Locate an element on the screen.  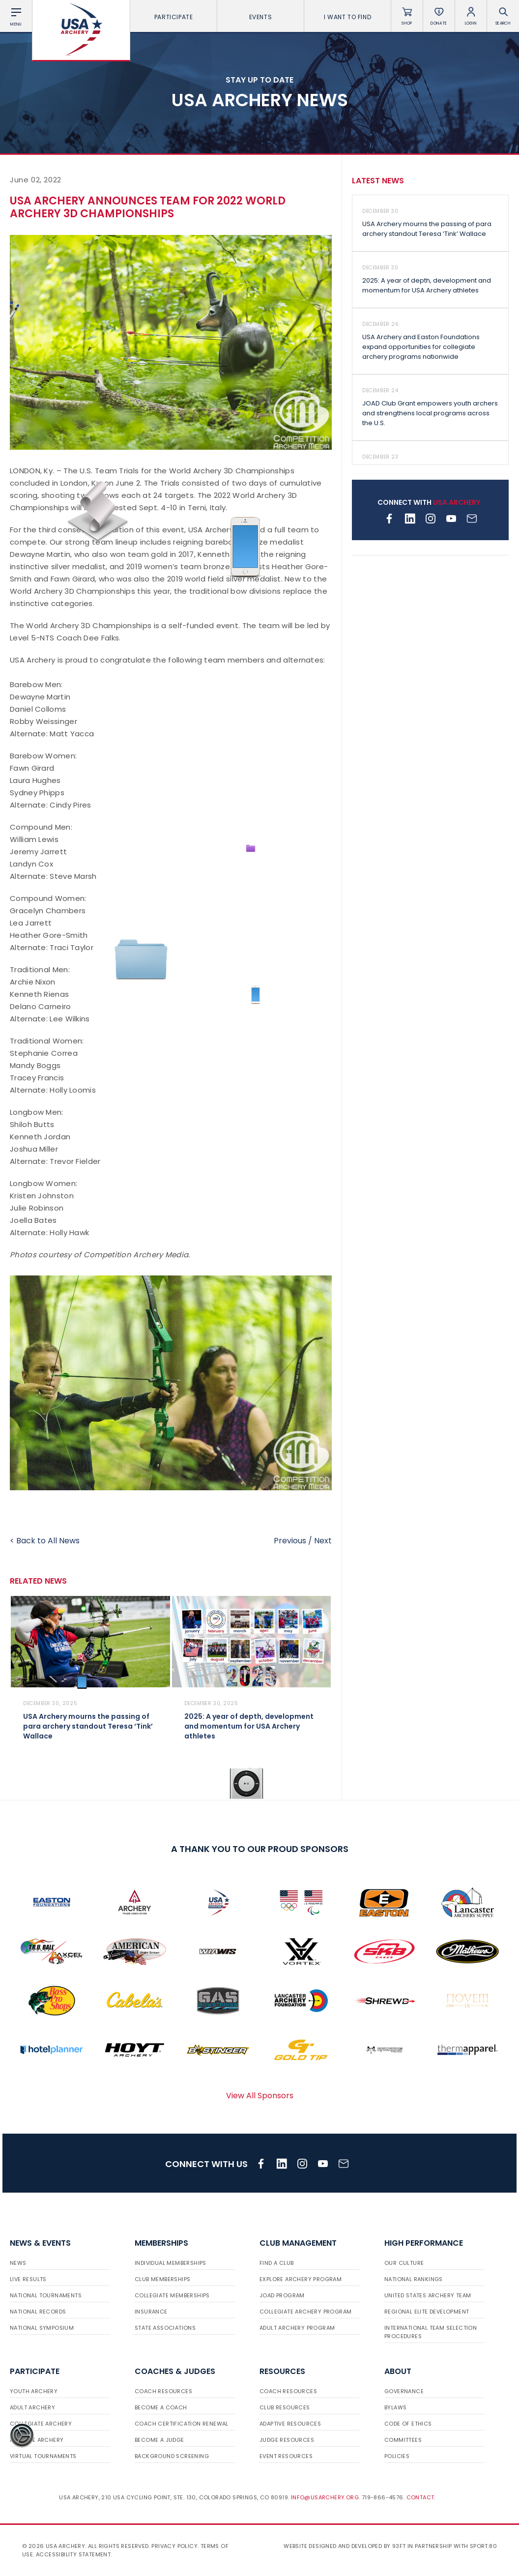
access the script menu application is located at coordinates (97, 511).